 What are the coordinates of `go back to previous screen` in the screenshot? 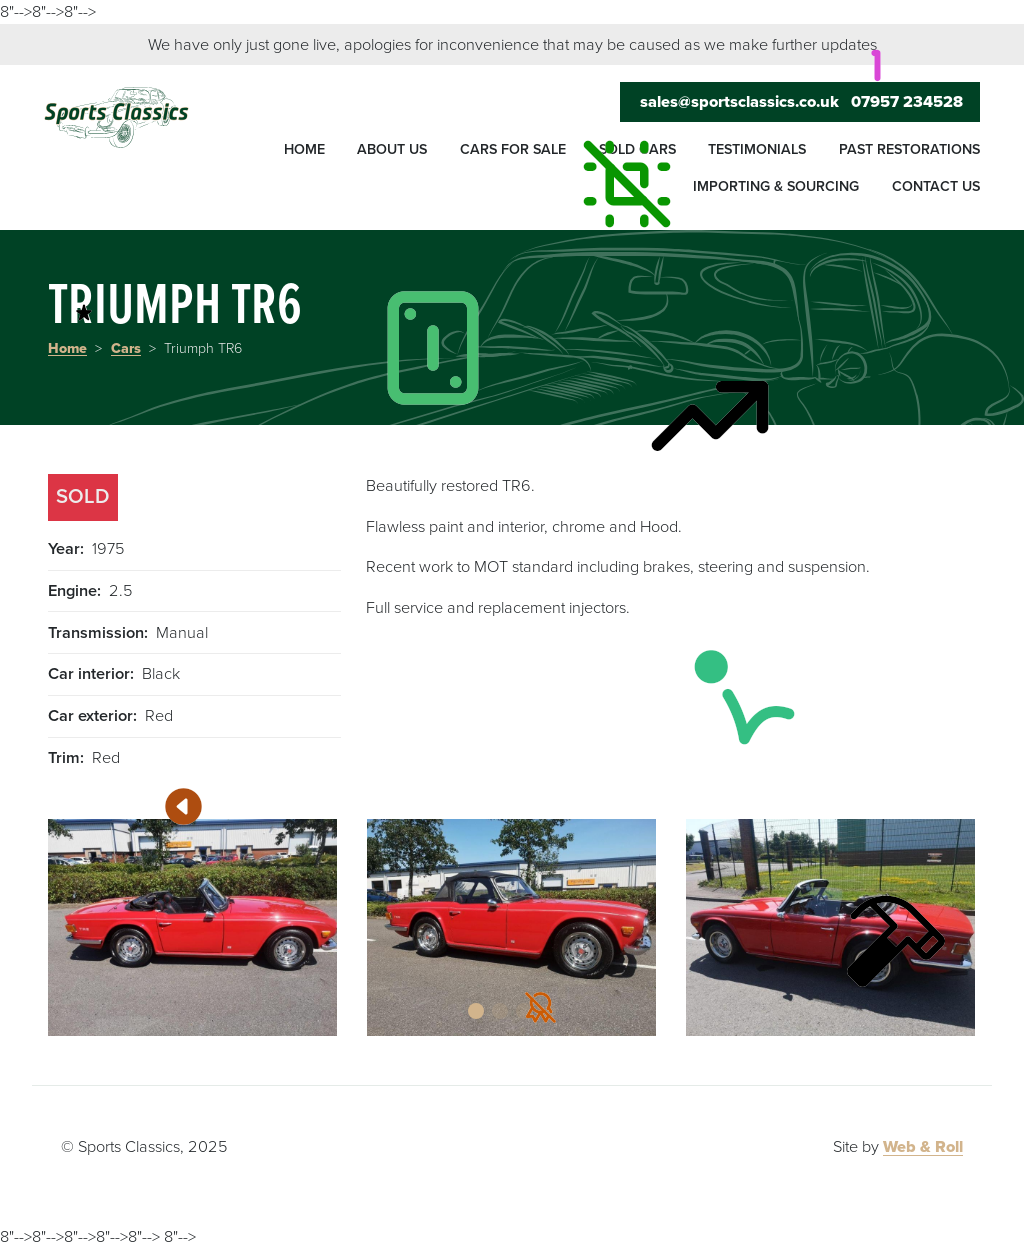 It's located at (183, 806).